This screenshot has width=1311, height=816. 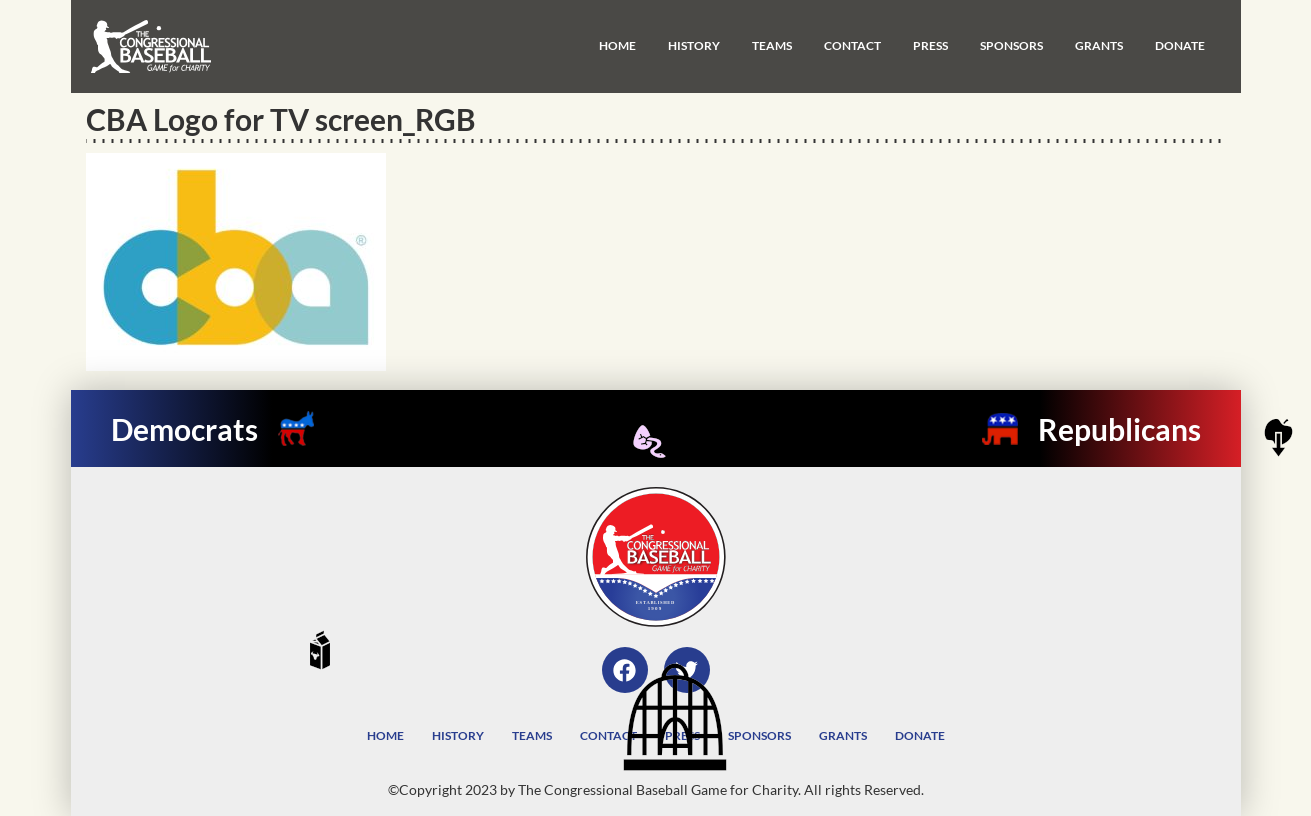 What do you see at coordinates (675, 717) in the screenshot?
I see `bird cage item or decoration in a game inventory` at bounding box center [675, 717].